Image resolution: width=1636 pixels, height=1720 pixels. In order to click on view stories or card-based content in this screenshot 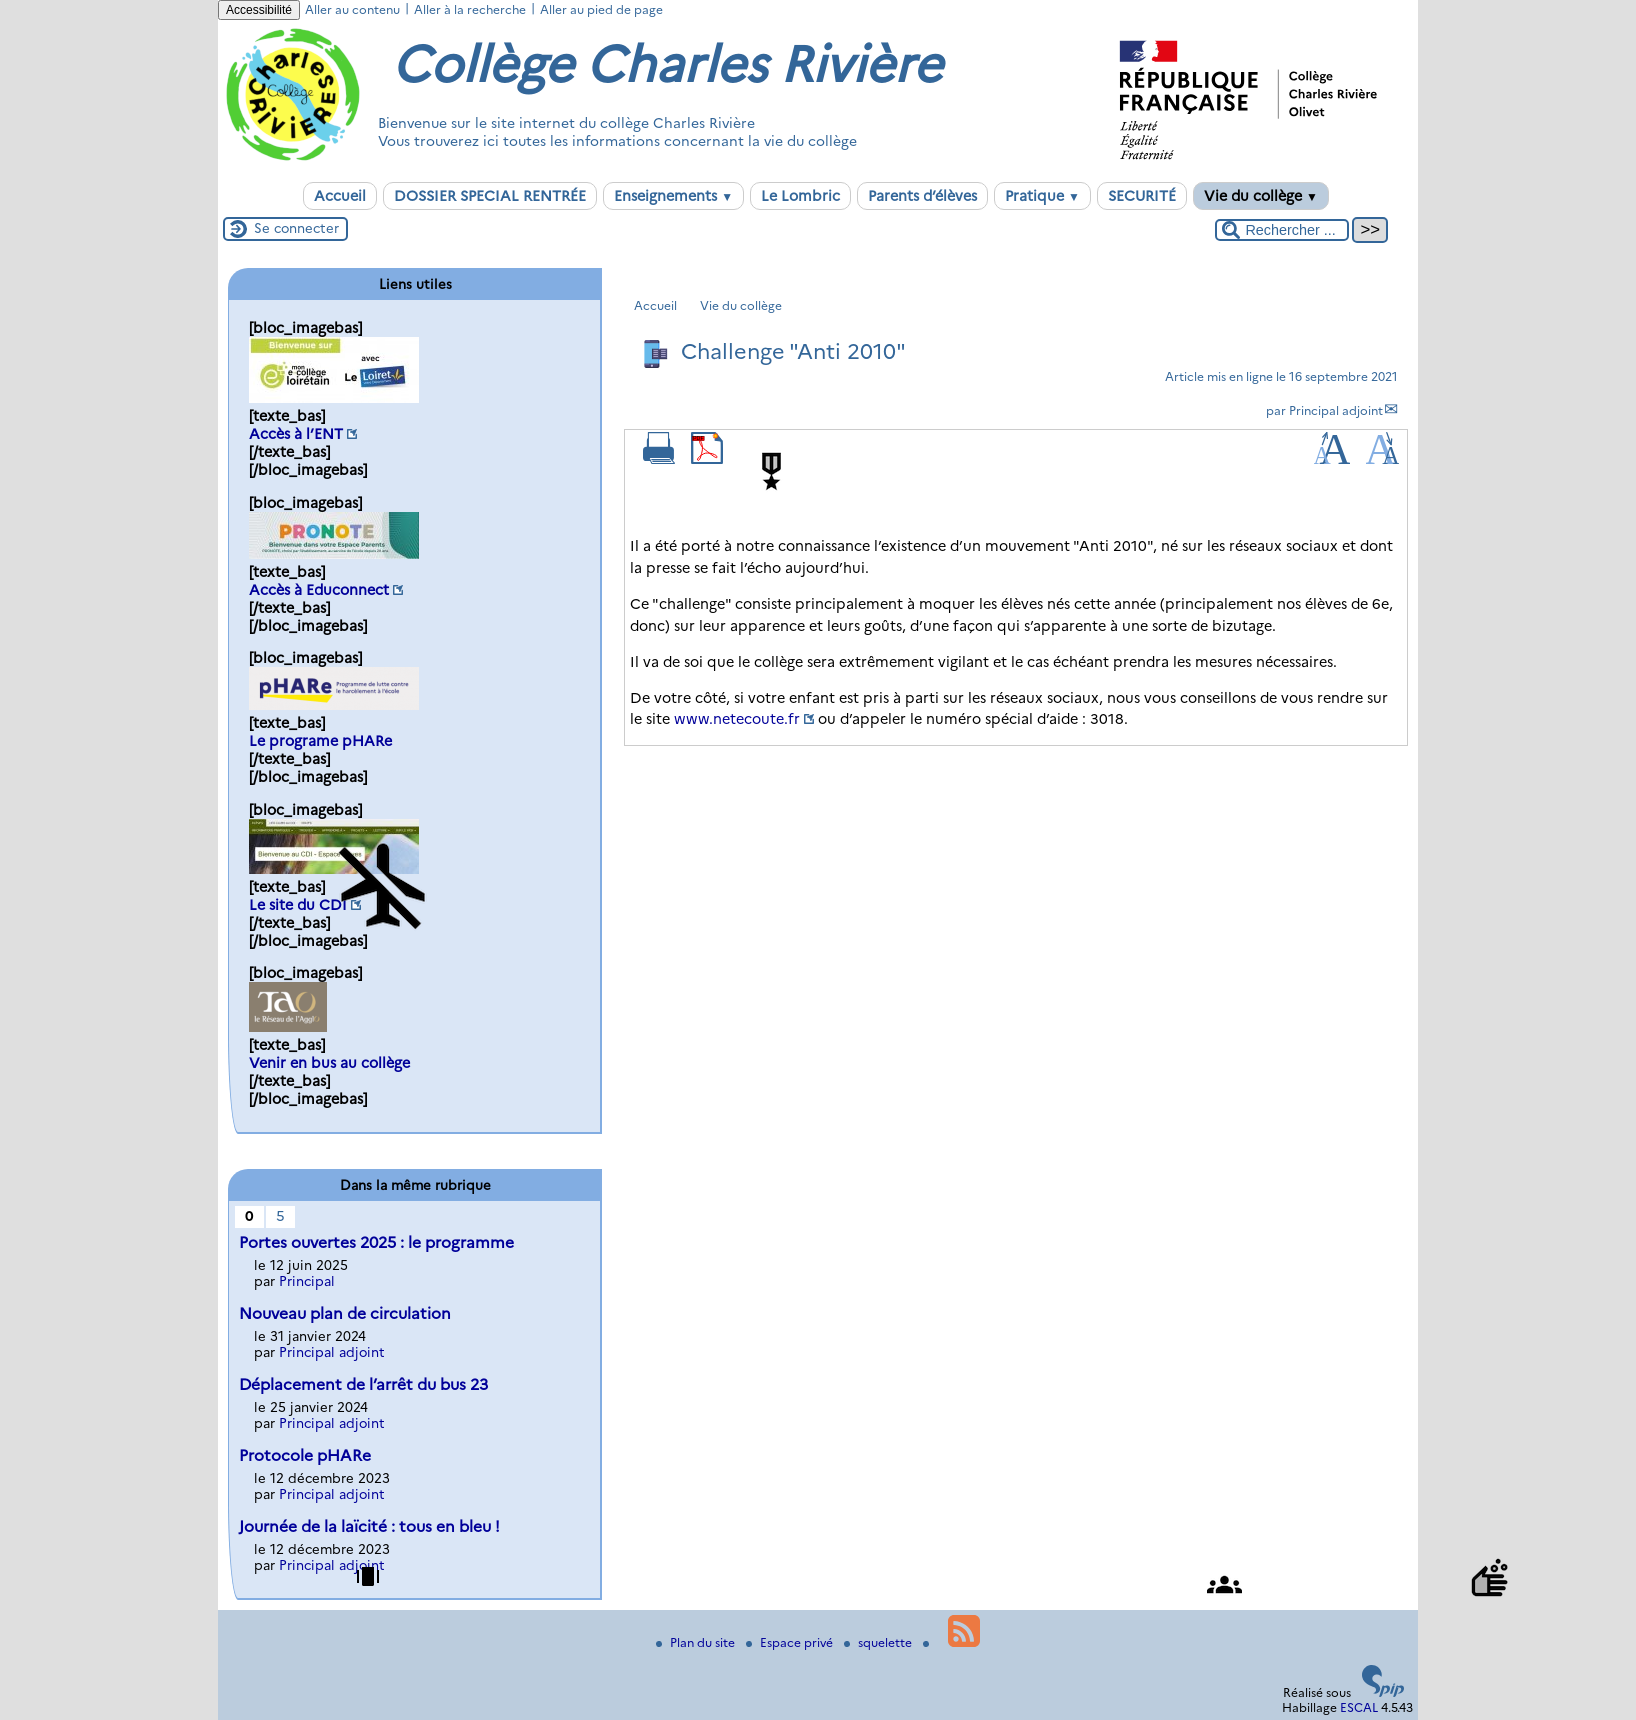, I will do `click(368, 1577)`.